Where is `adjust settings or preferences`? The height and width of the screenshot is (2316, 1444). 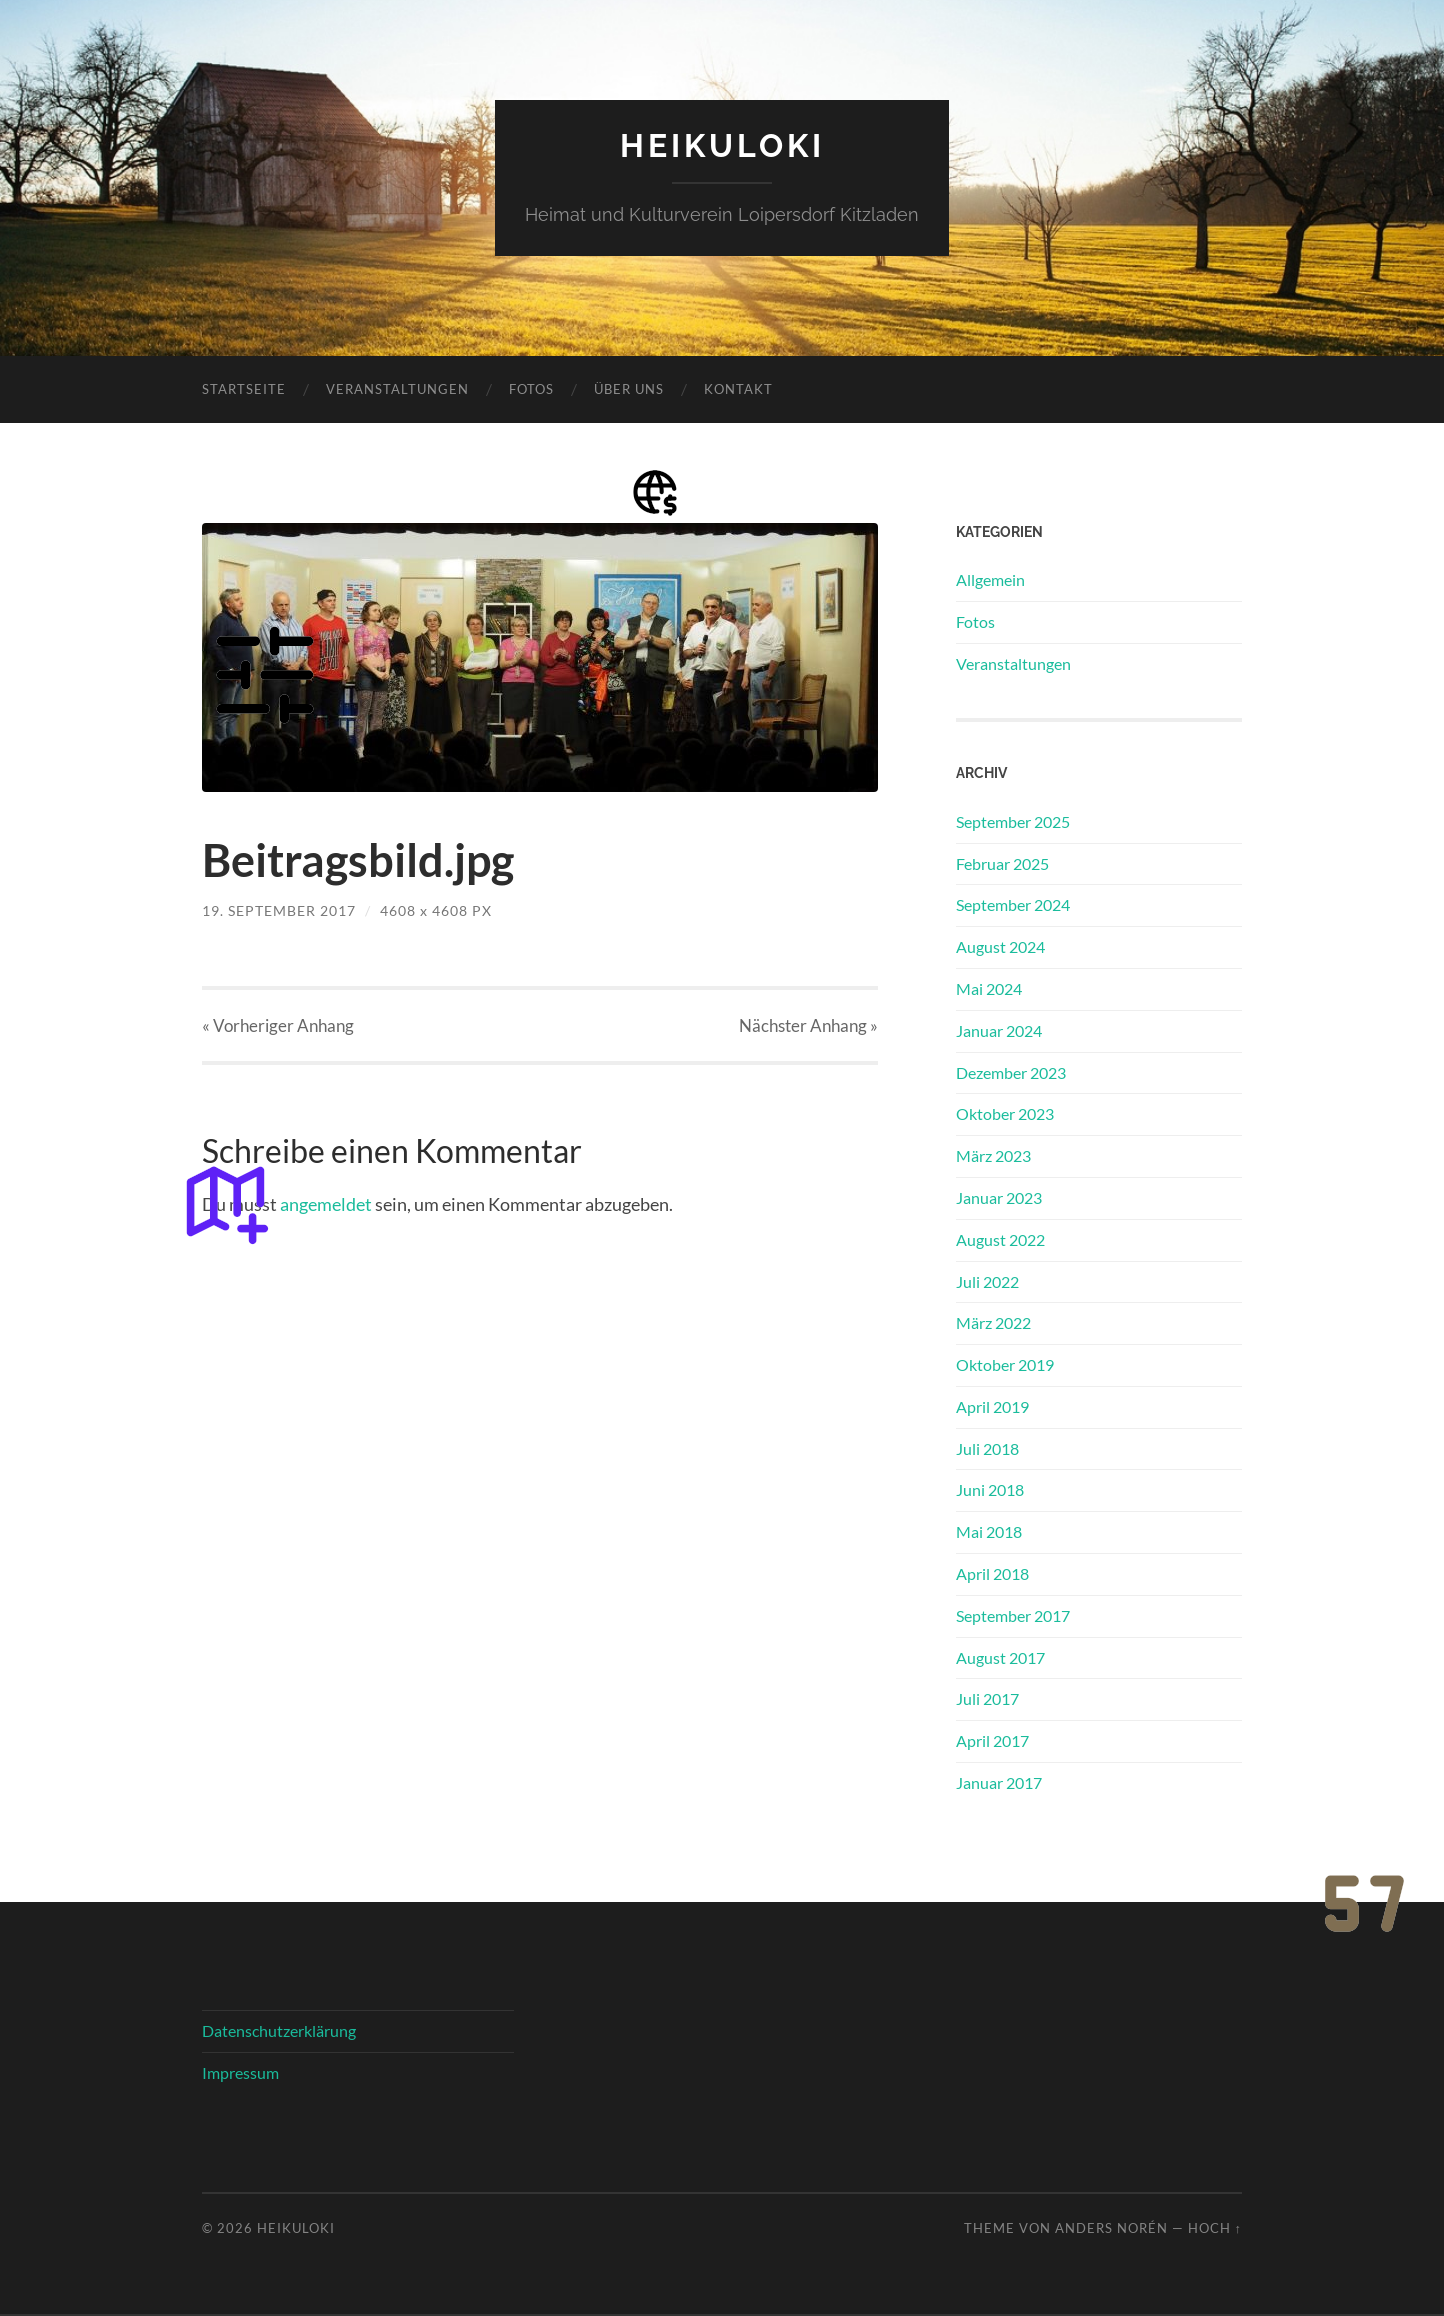
adjust settings or preferences is located at coordinates (265, 675).